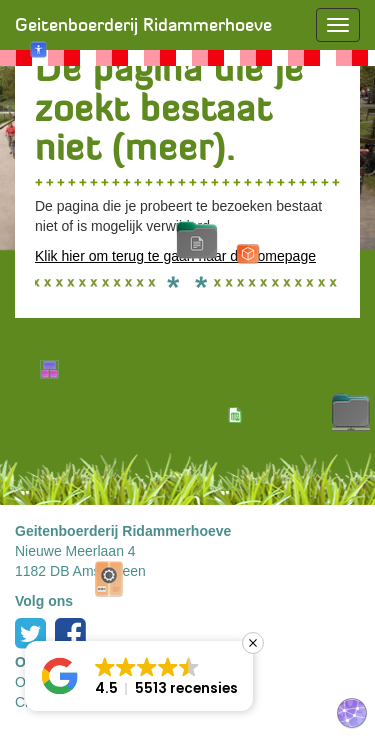 This screenshot has width=375, height=736. Describe the element at coordinates (197, 240) in the screenshot. I see `open your documents folder` at that location.